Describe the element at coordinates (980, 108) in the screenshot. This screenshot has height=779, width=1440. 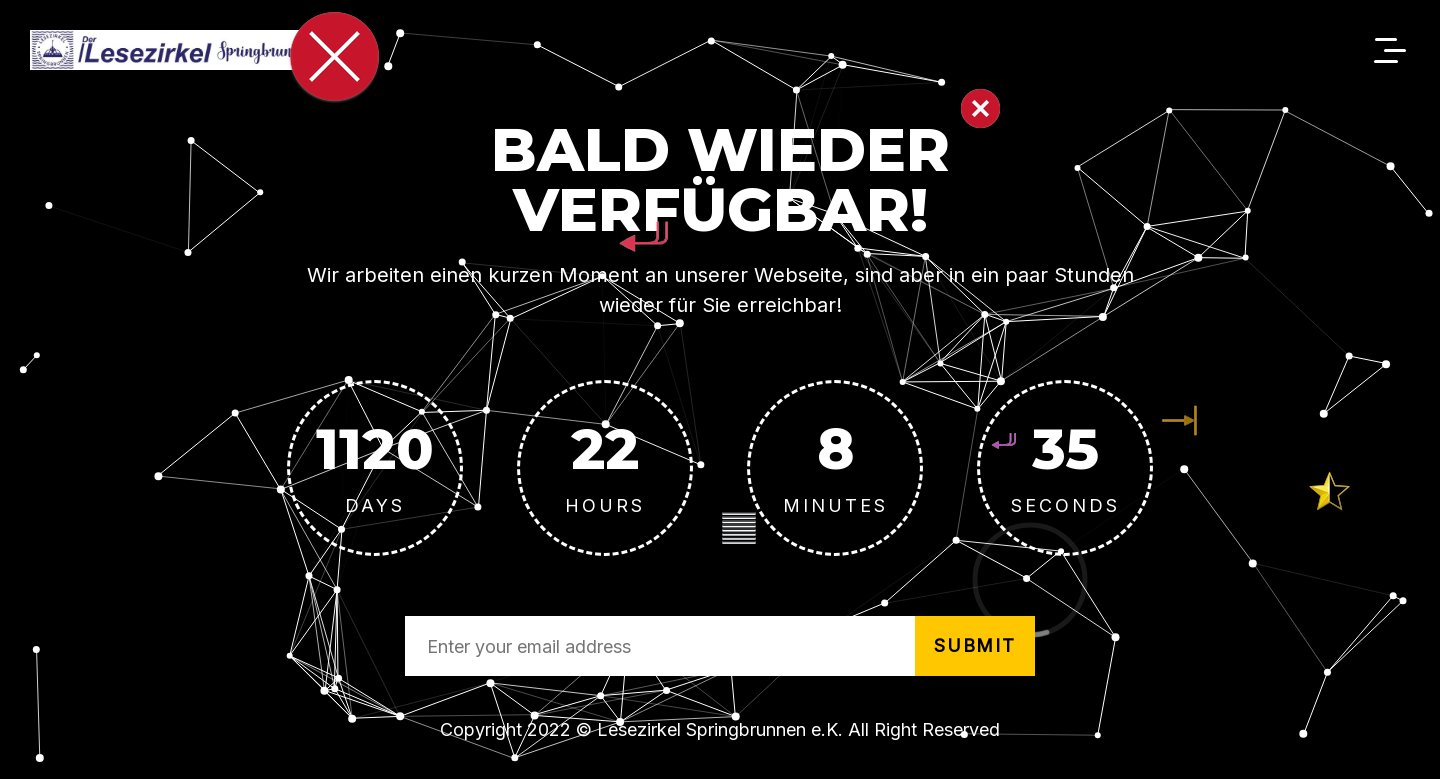
I see `close the current dialog or modal window` at that location.